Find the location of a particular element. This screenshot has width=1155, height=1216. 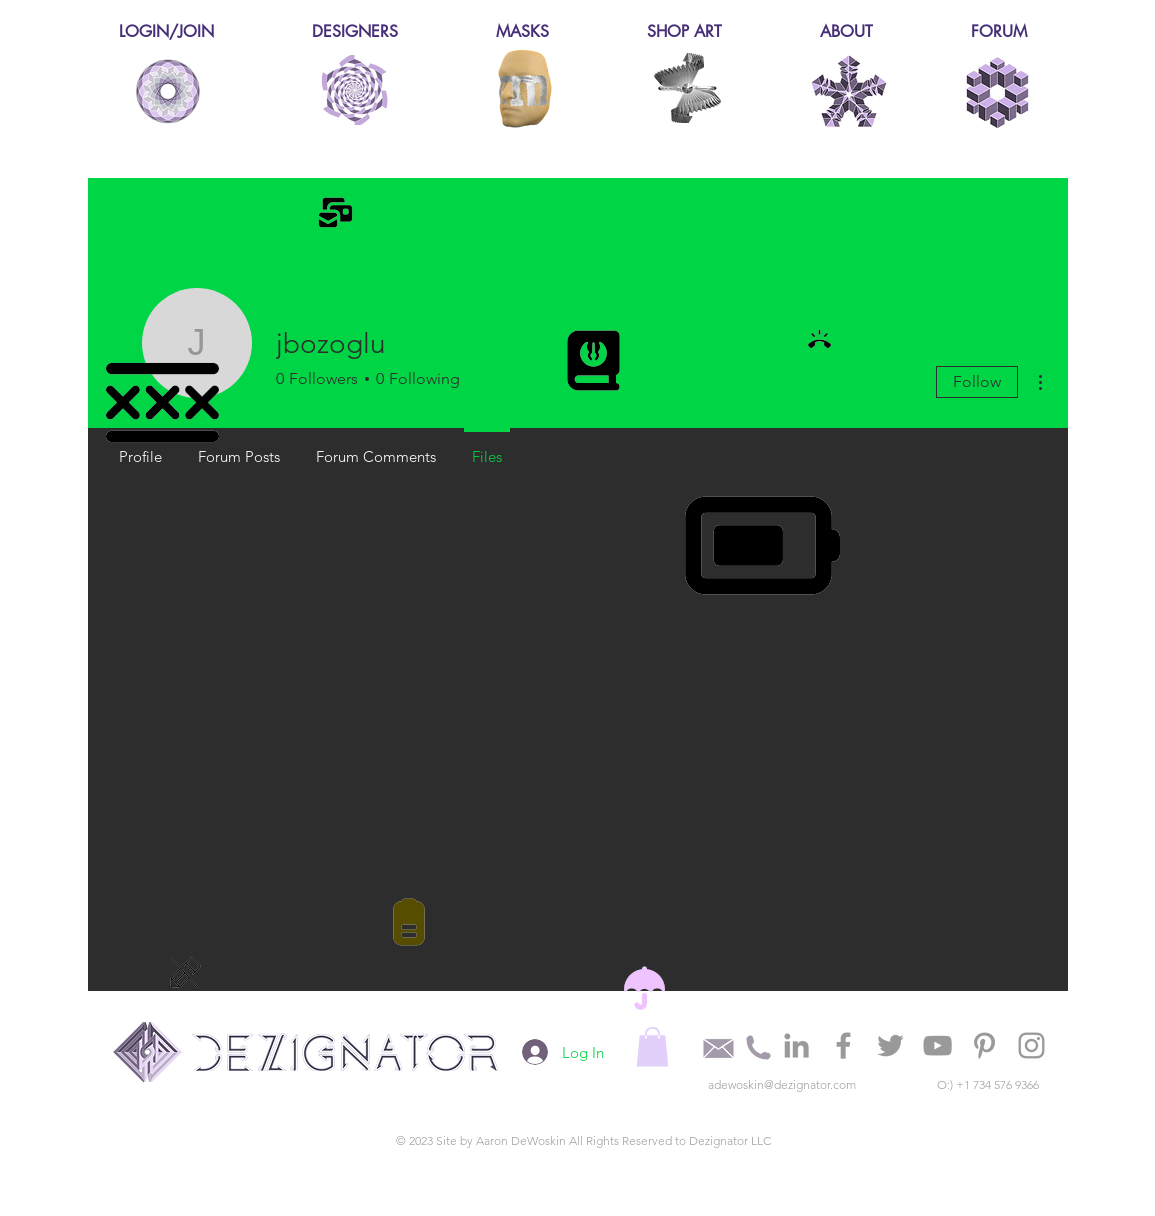

delete multiple selected items is located at coordinates (162, 402).